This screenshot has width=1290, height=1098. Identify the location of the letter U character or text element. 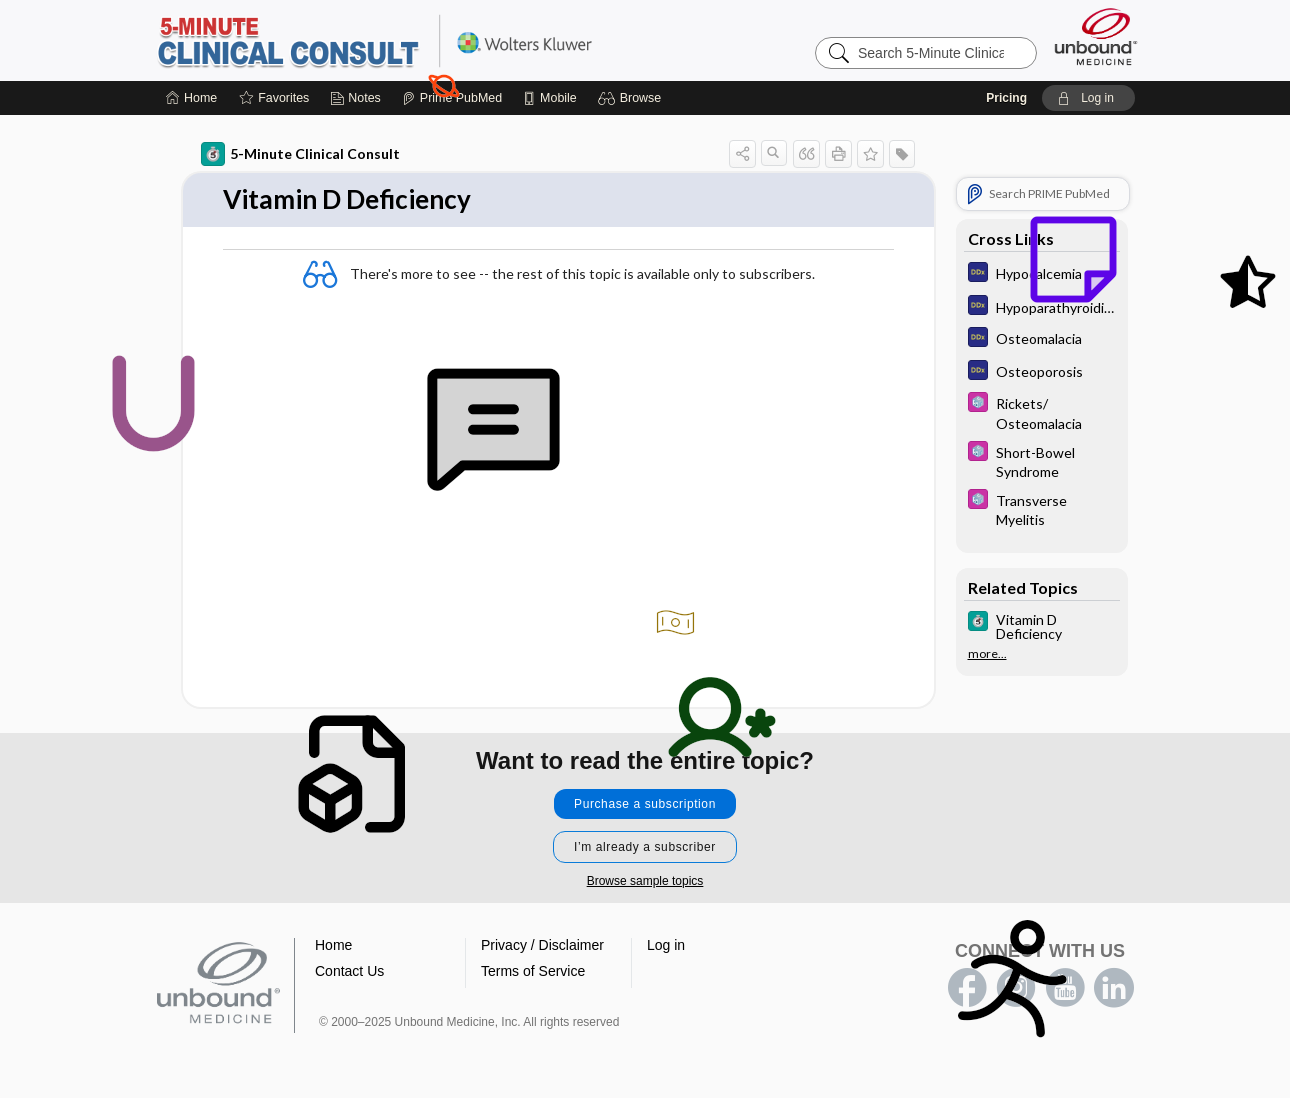
(153, 403).